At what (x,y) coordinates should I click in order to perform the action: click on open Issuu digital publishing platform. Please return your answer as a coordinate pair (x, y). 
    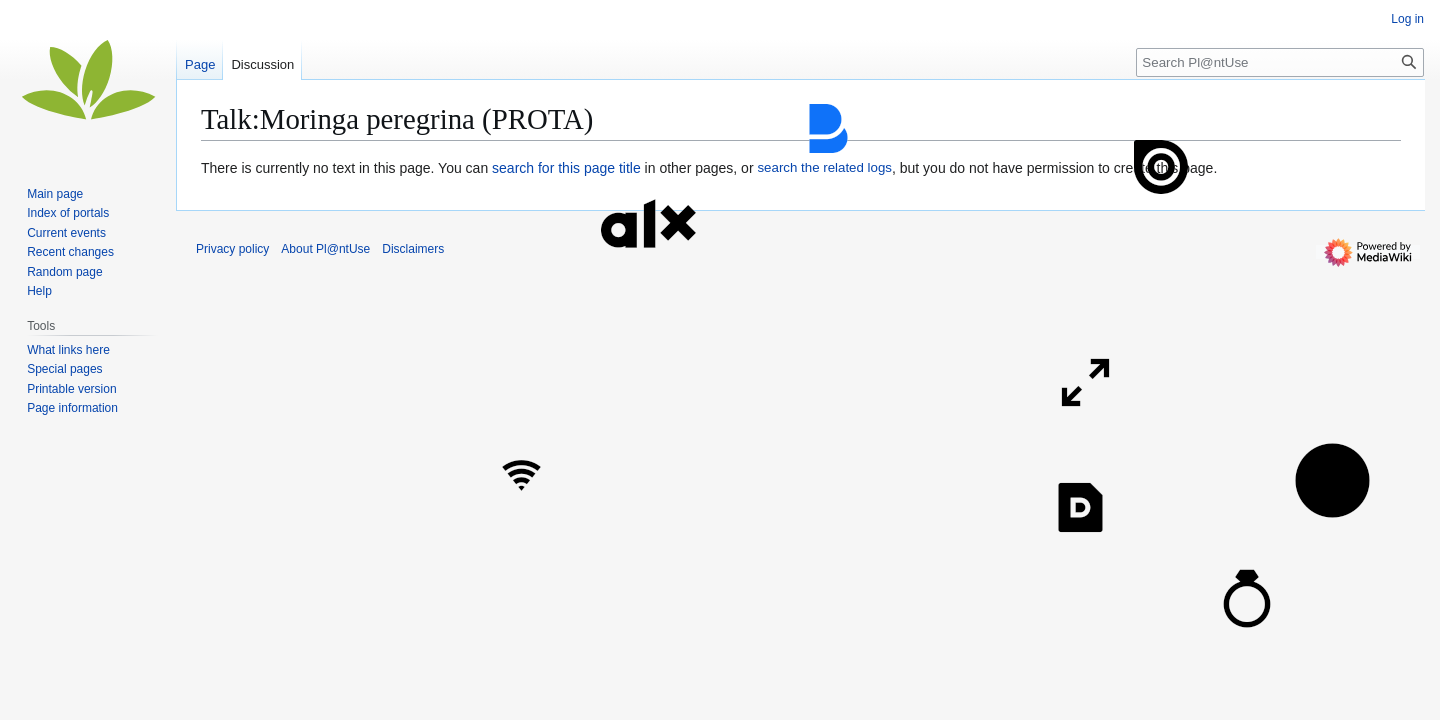
    Looking at the image, I should click on (1161, 167).